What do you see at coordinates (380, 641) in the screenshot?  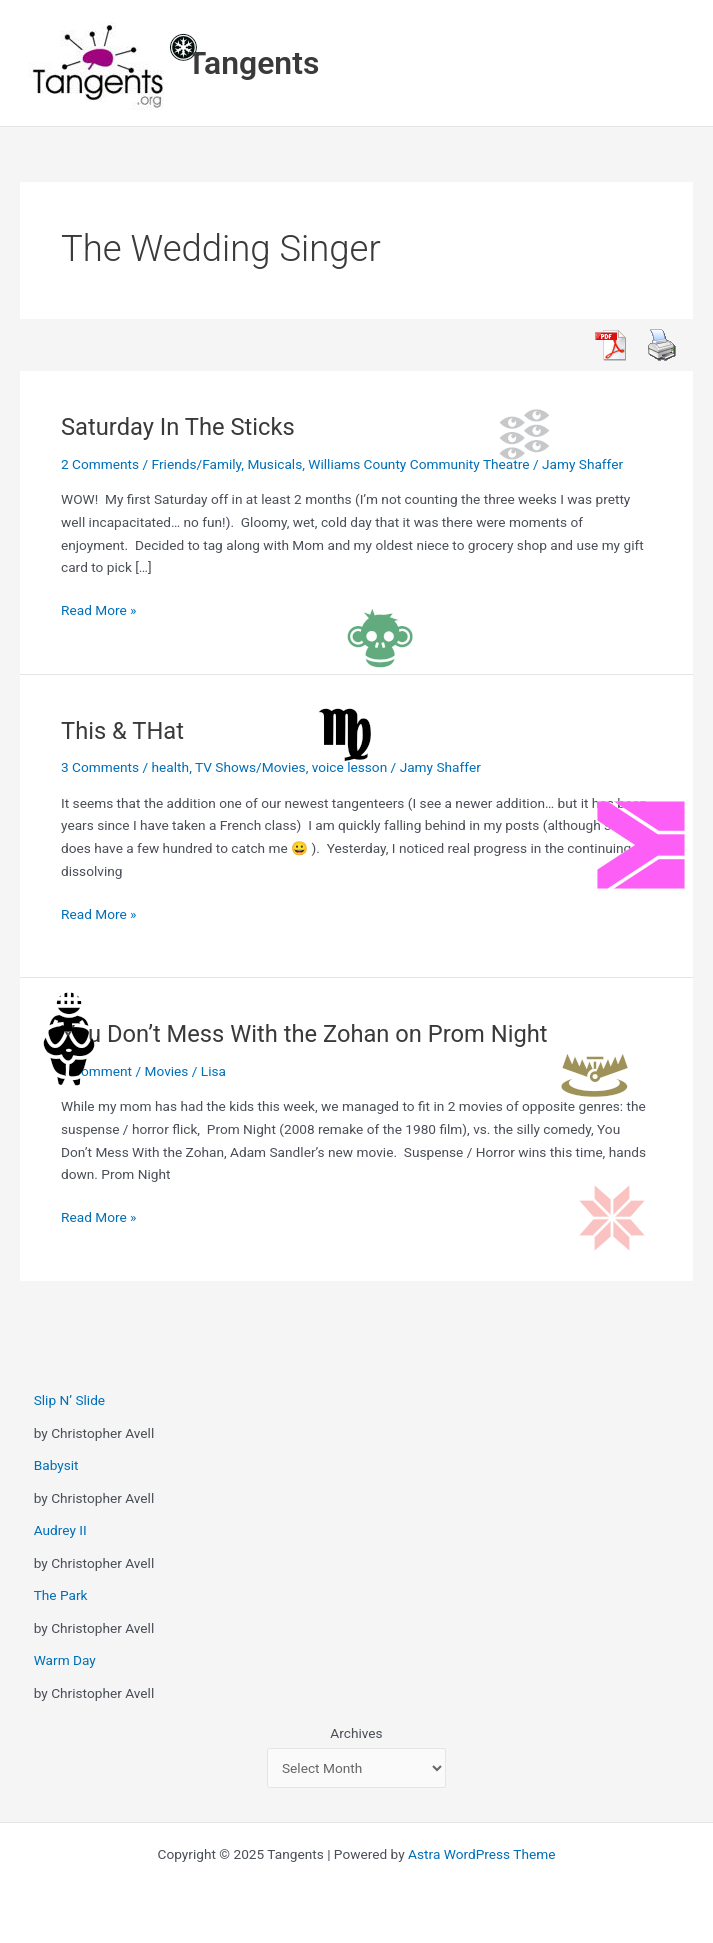 I see `monkey character or avatar selection` at bounding box center [380, 641].